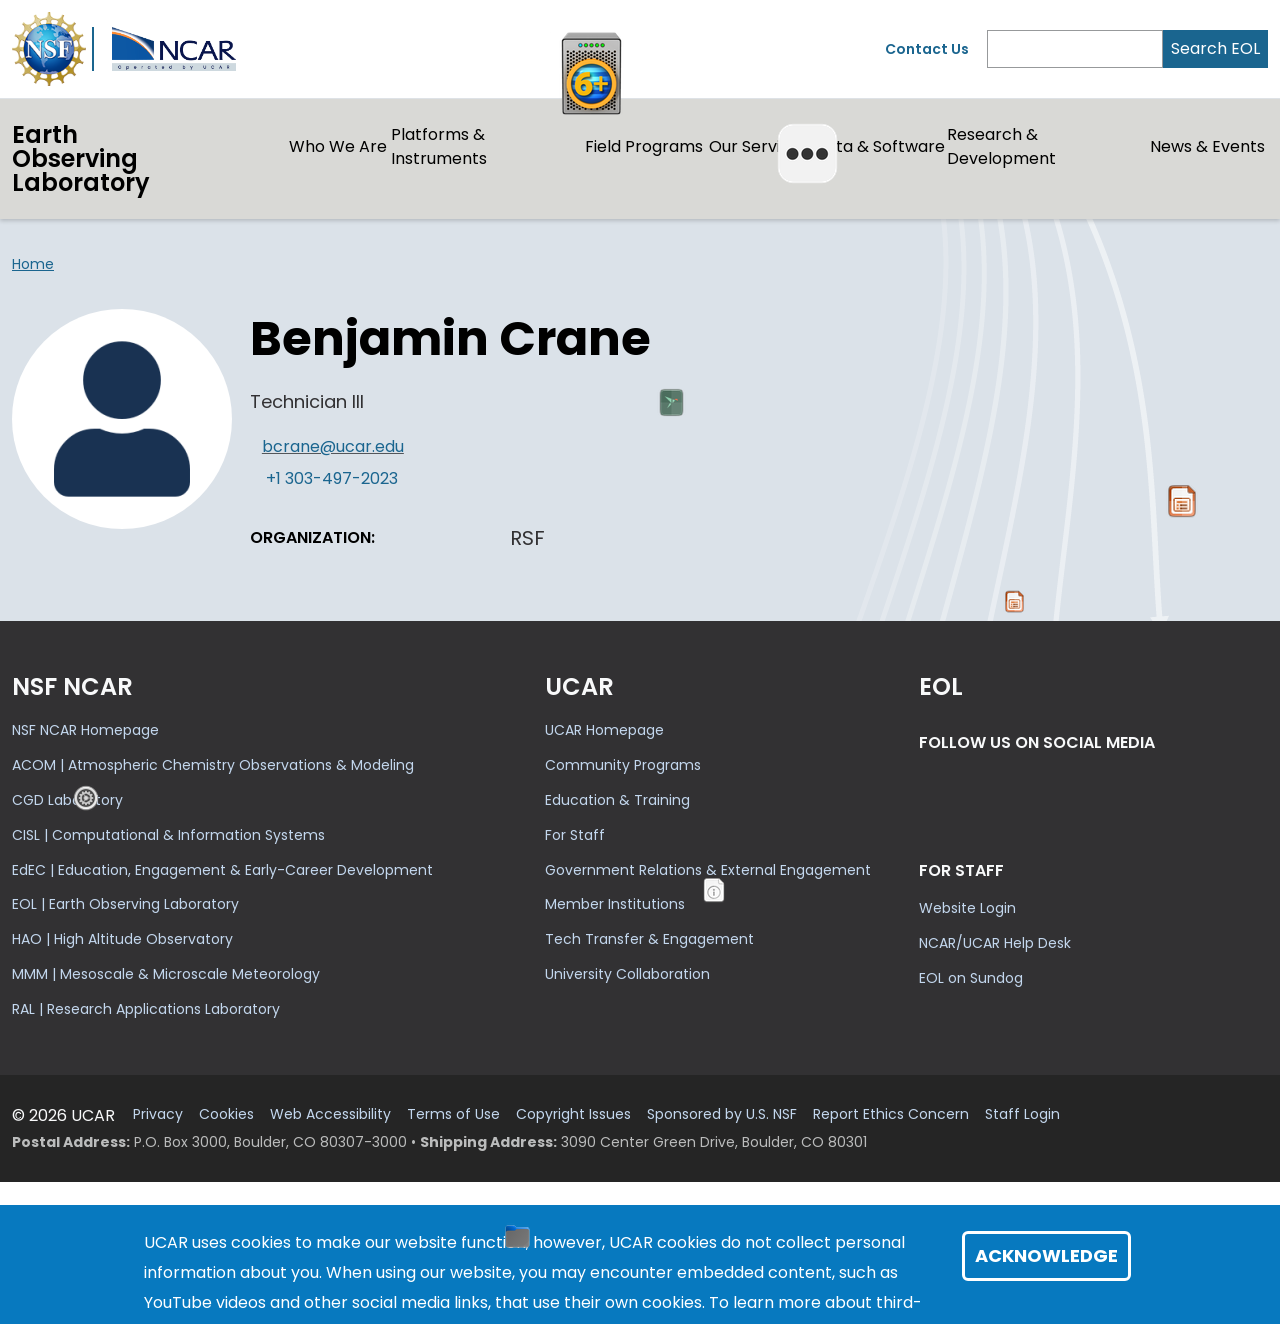 The image size is (1280, 1324). Describe the element at coordinates (591, 73) in the screenshot. I see `RAID 6+ storage configuration or array` at that location.